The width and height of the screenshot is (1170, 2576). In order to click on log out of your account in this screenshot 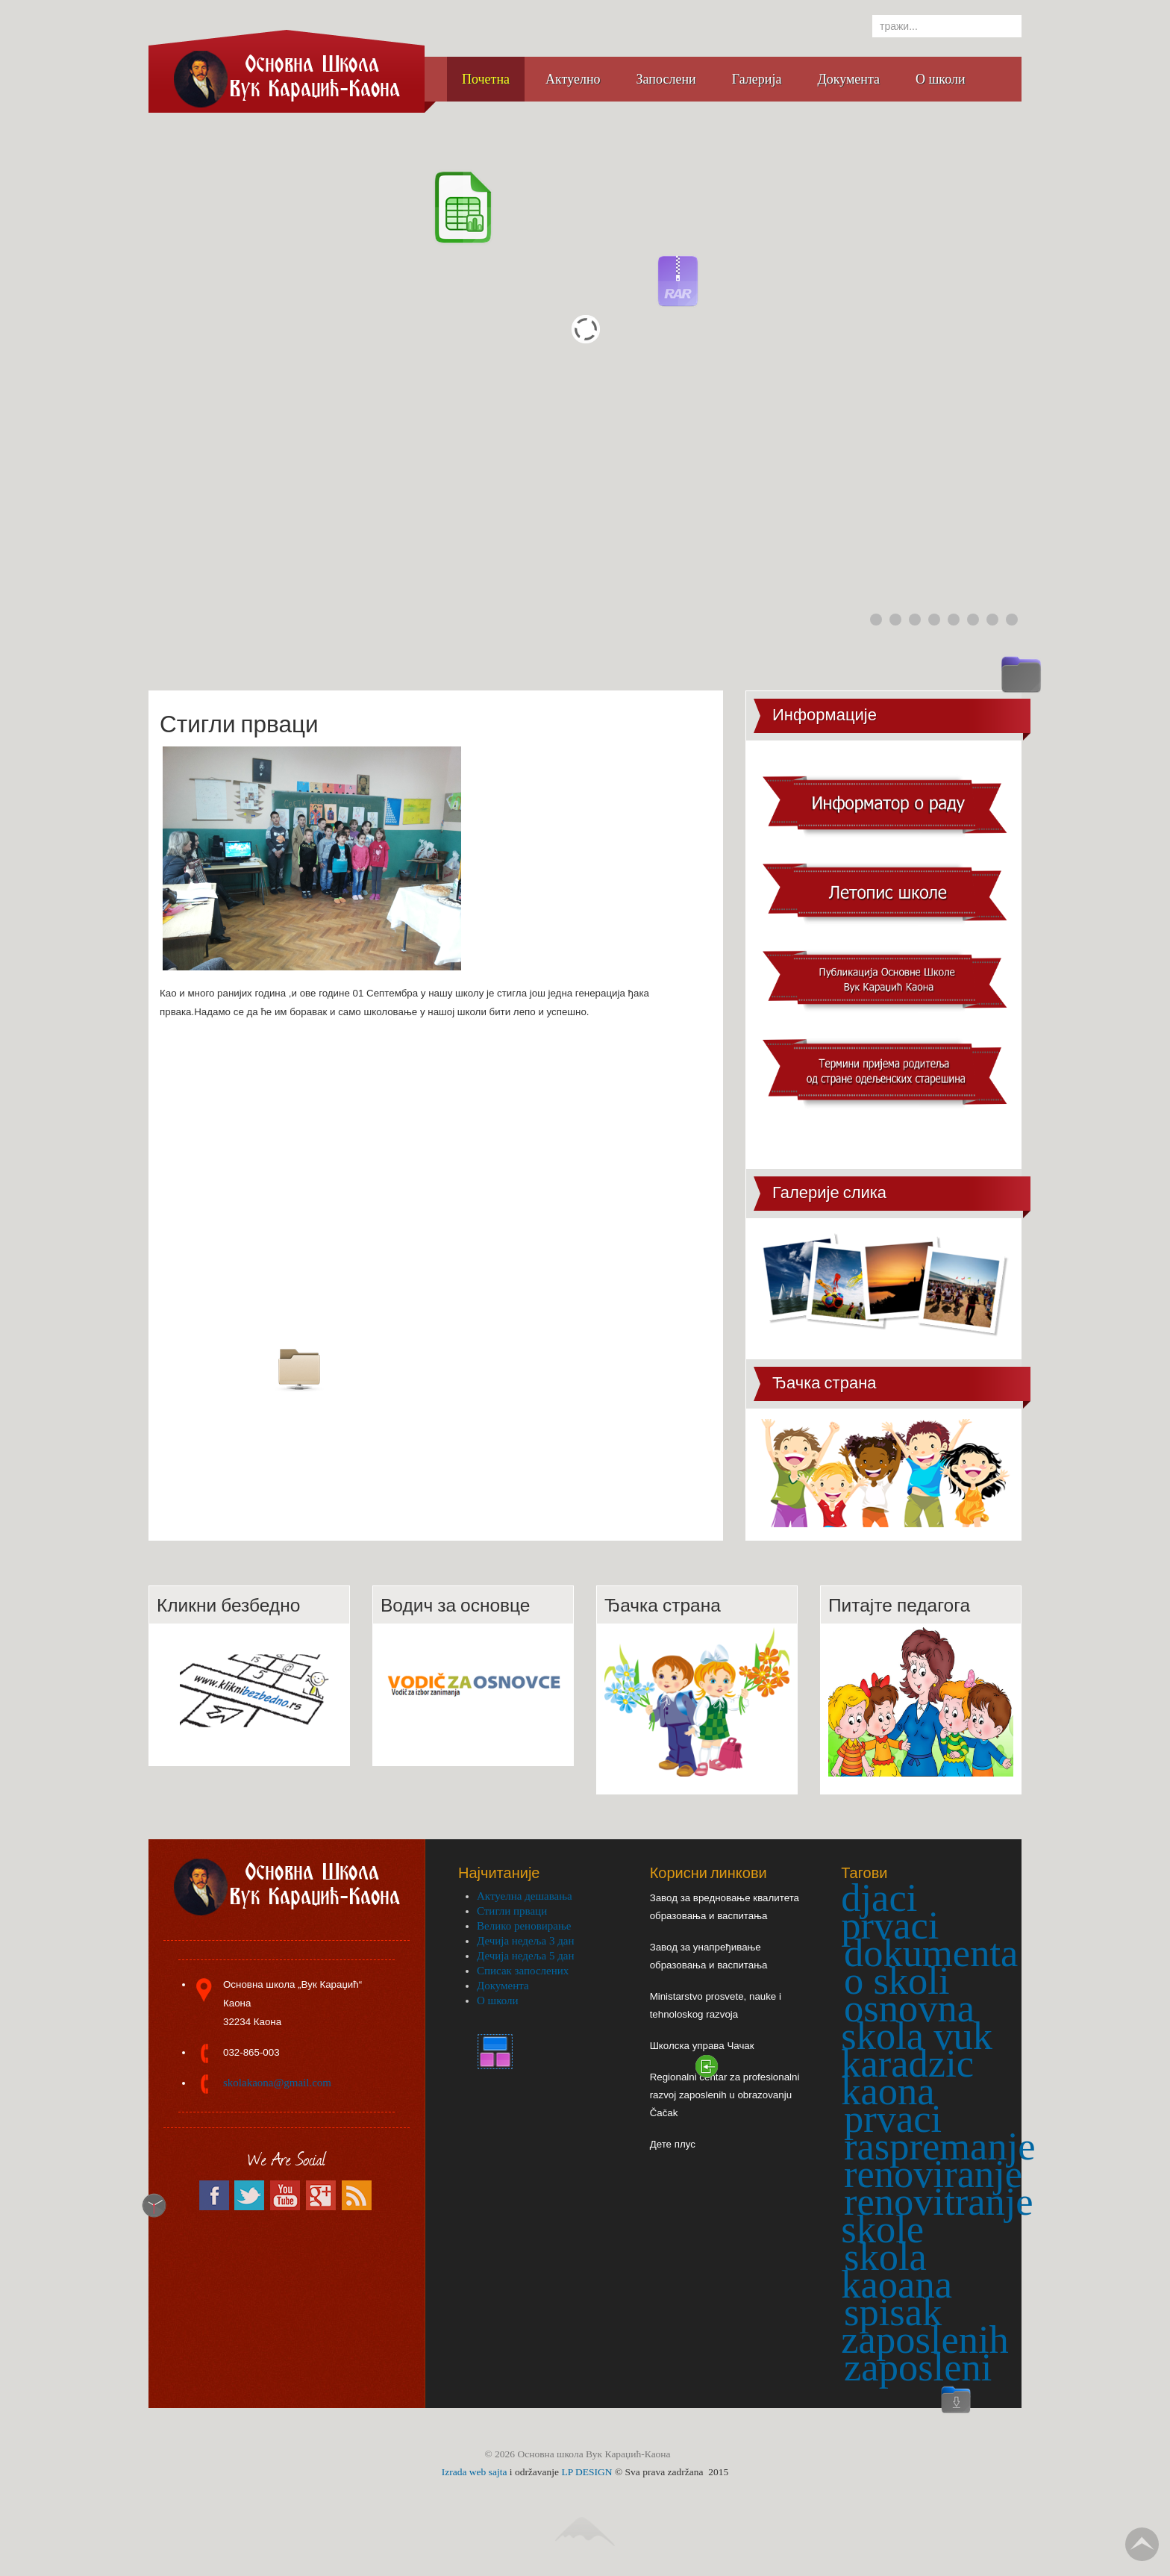, I will do `click(707, 2066)`.